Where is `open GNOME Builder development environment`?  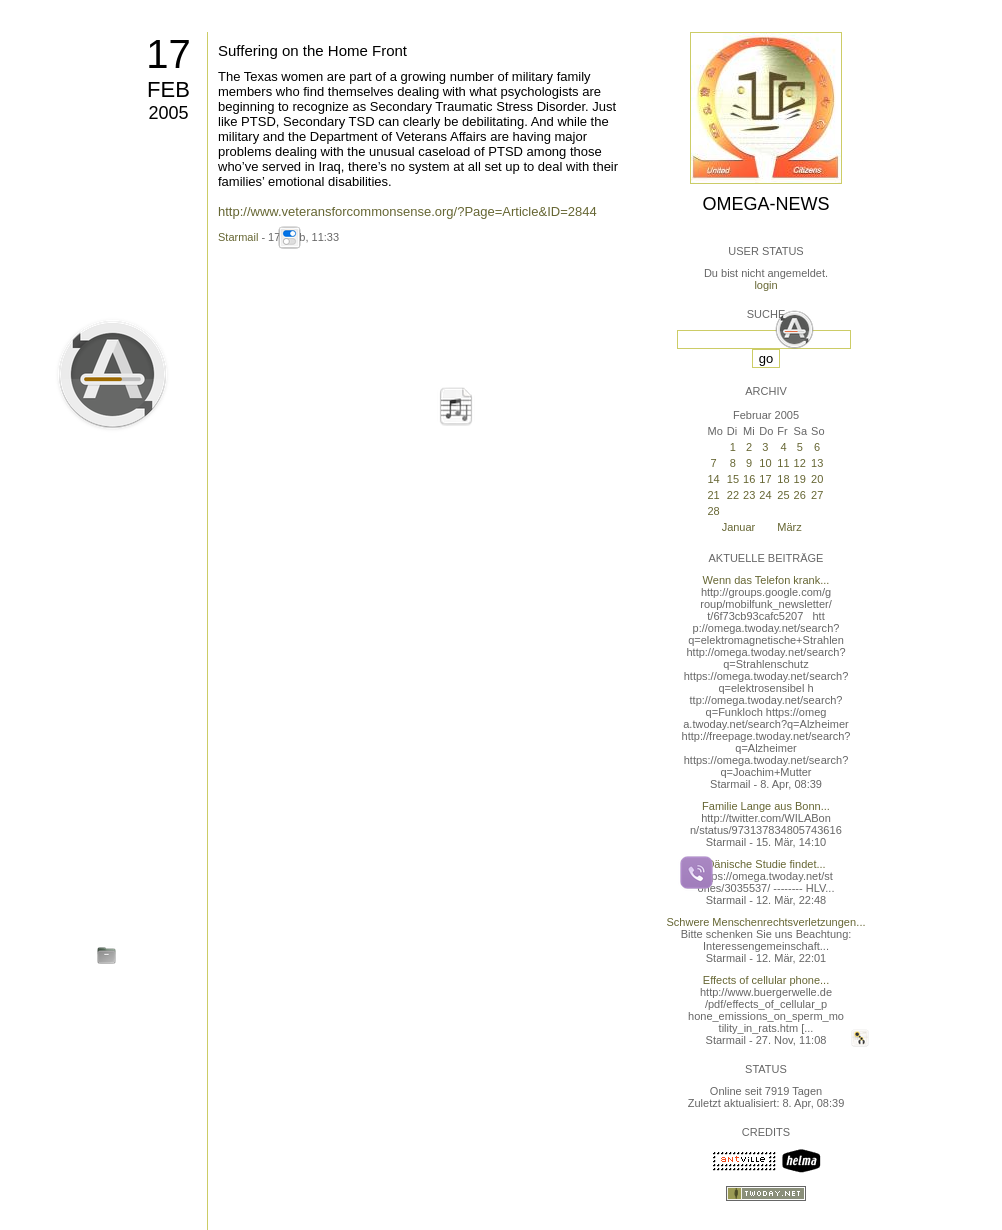 open GNOME Builder development environment is located at coordinates (860, 1038).